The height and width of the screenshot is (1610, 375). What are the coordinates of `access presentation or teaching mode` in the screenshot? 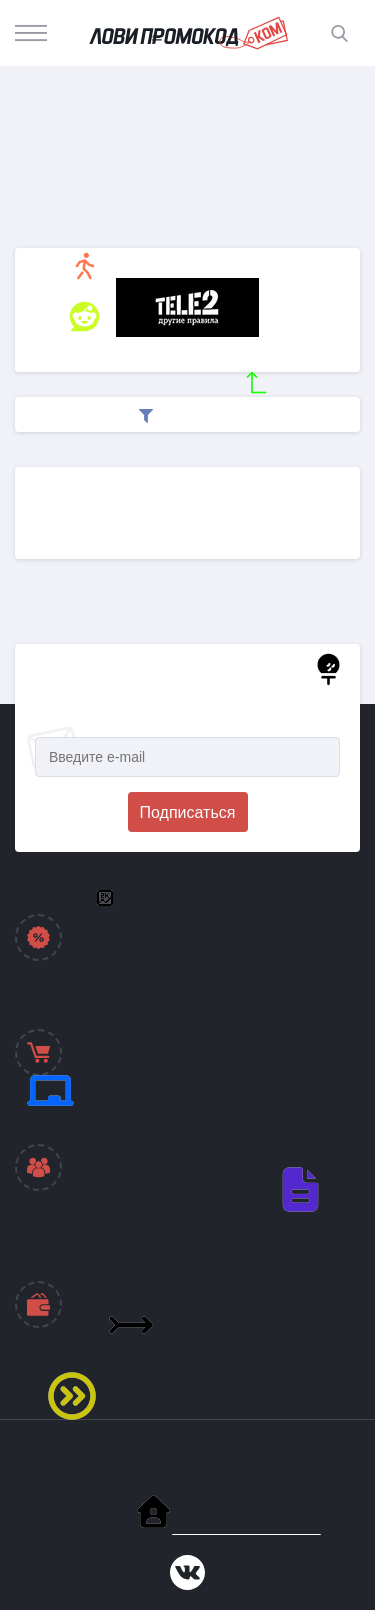 It's located at (50, 1090).